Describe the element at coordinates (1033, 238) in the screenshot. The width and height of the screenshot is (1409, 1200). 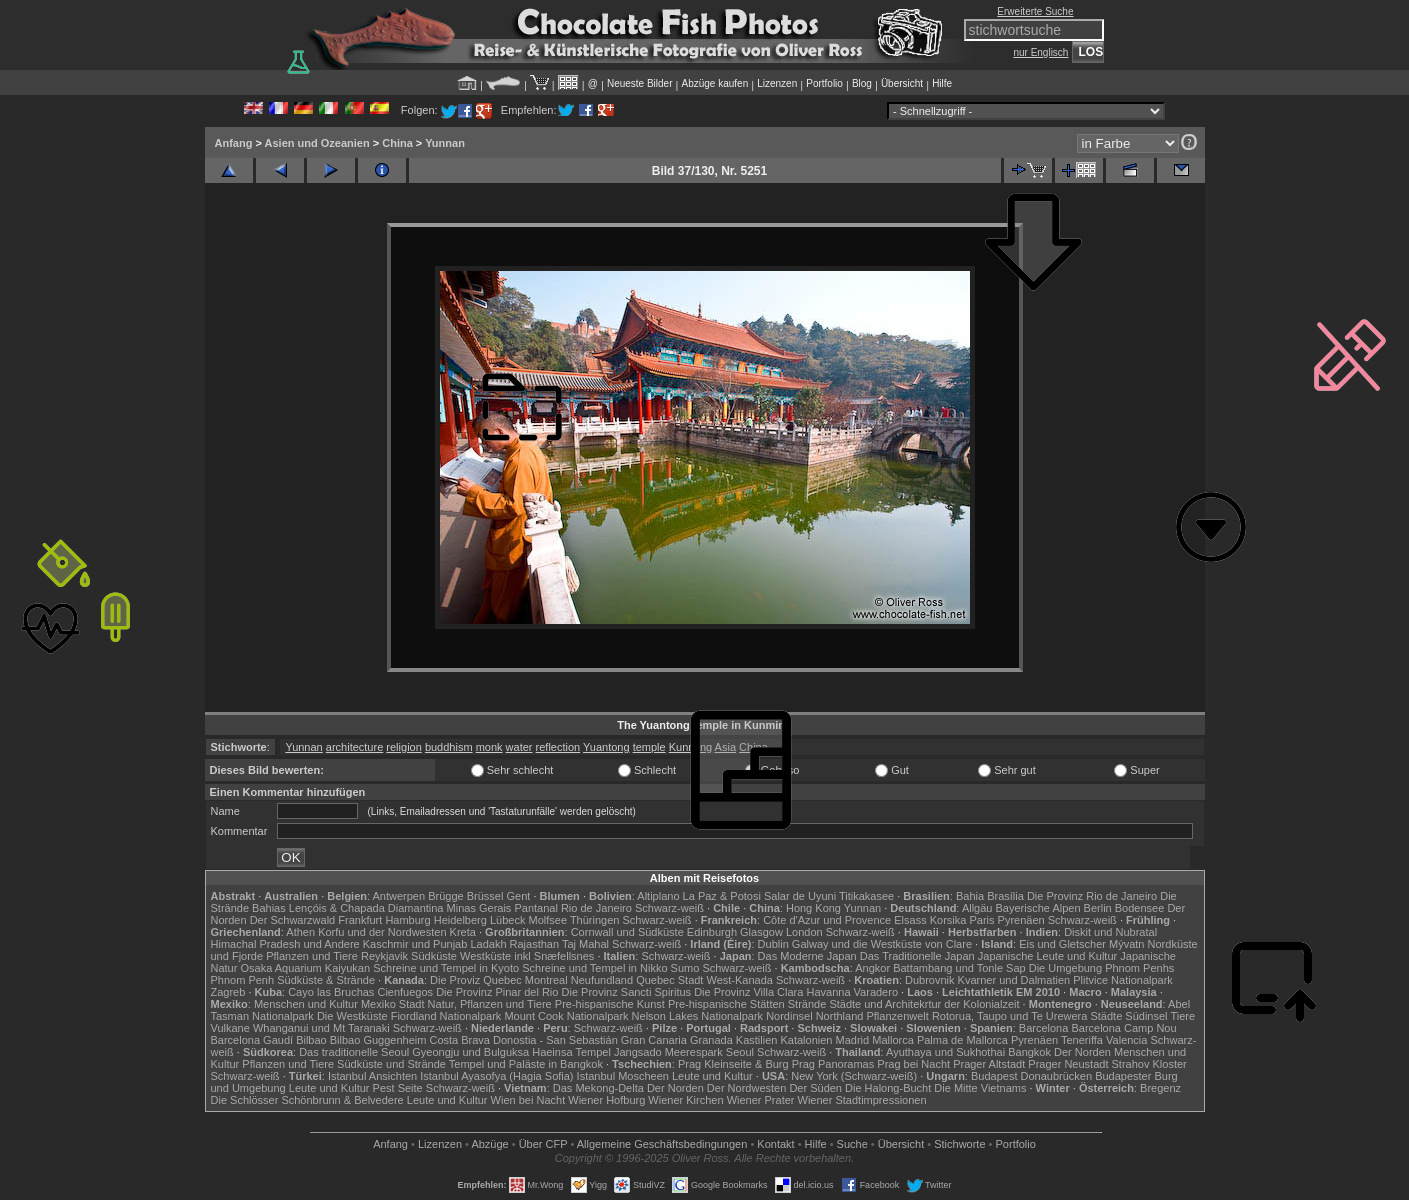
I see `download file or content` at that location.